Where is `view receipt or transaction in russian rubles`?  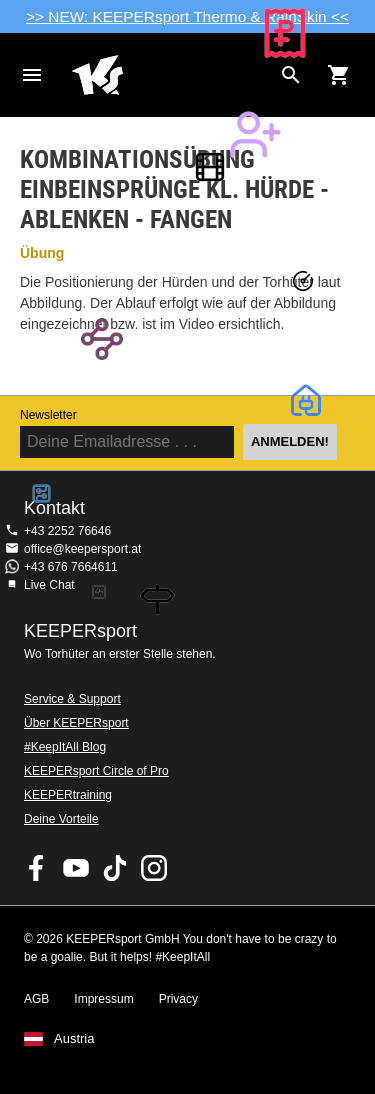 view receipt or transaction in russian rubles is located at coordinates (285, 33).